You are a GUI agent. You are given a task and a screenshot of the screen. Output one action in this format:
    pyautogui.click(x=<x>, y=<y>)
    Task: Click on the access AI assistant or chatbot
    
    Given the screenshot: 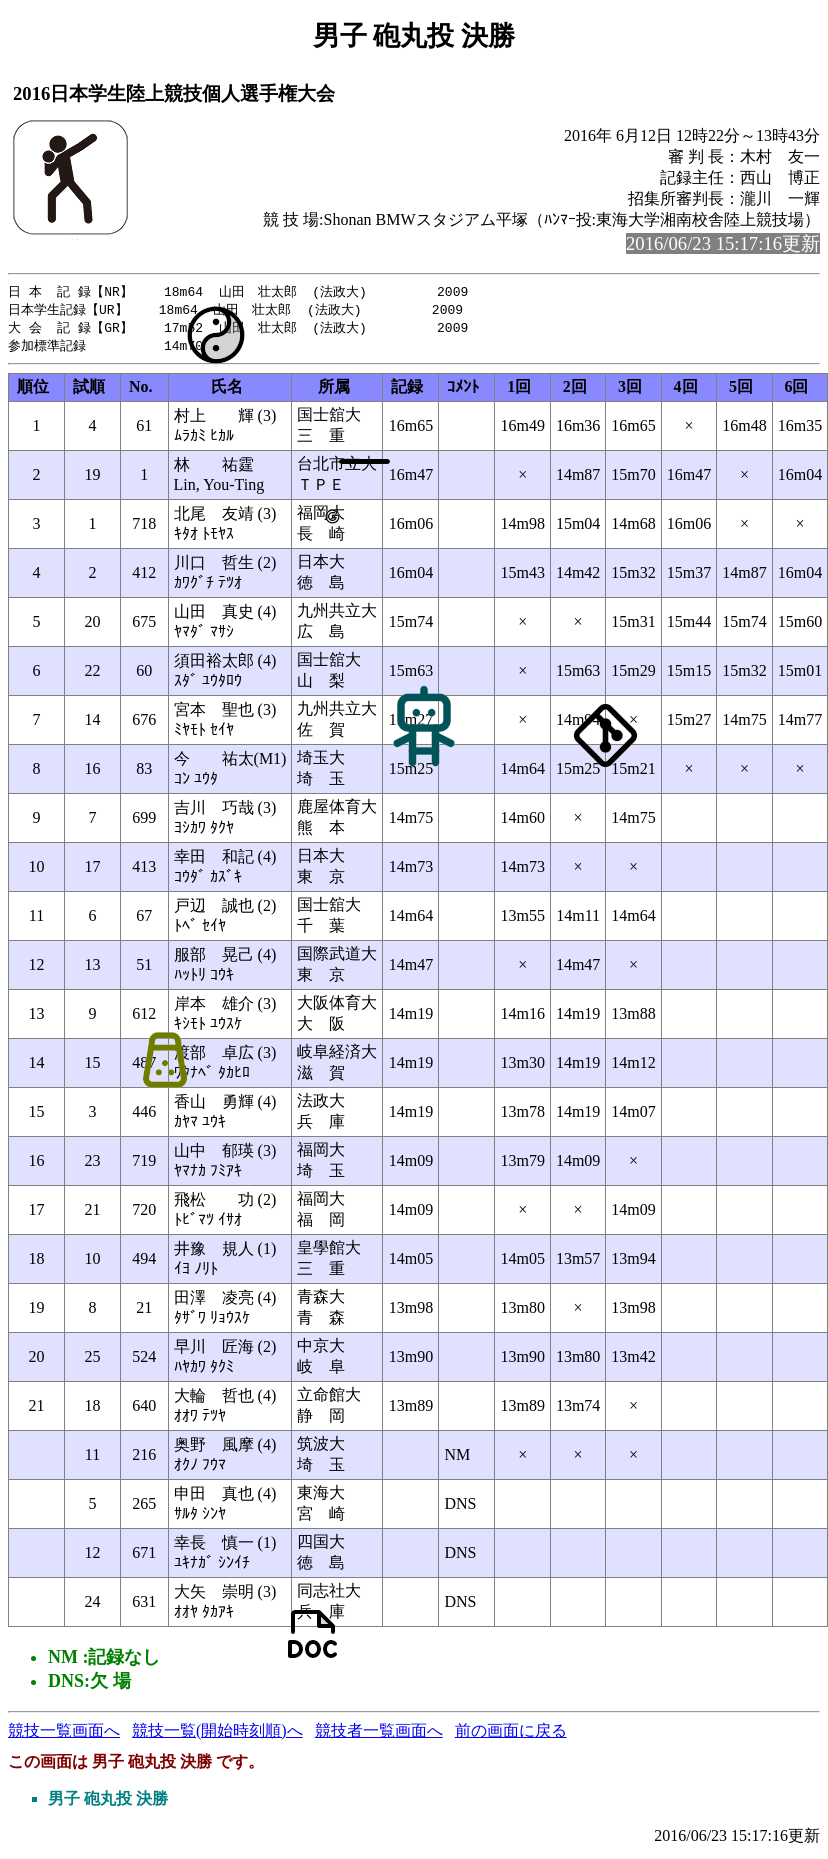 What is the action you would take?
    pyautogui.click(x=424, y=728)
    